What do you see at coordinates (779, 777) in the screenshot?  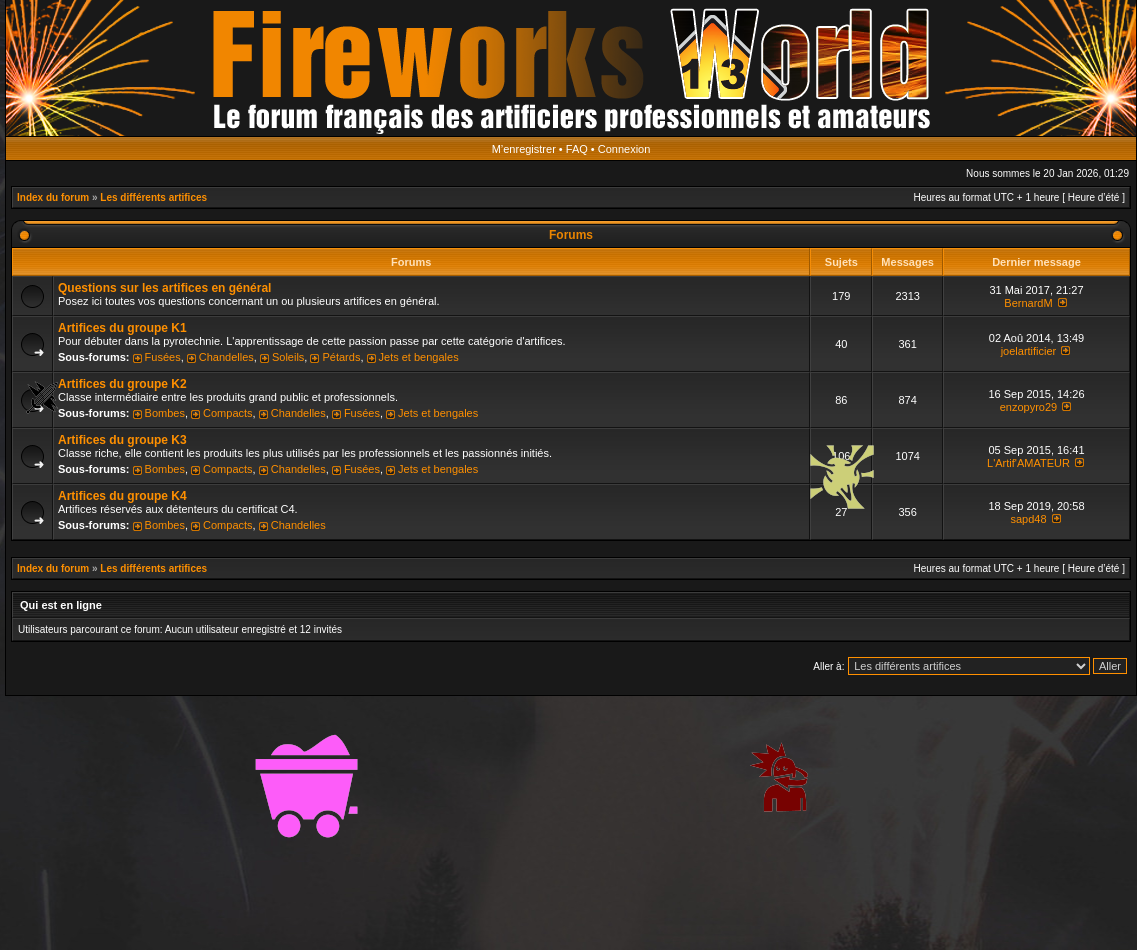 I see `indicates distraction or loss of focus` at bounding box center [779, 777].